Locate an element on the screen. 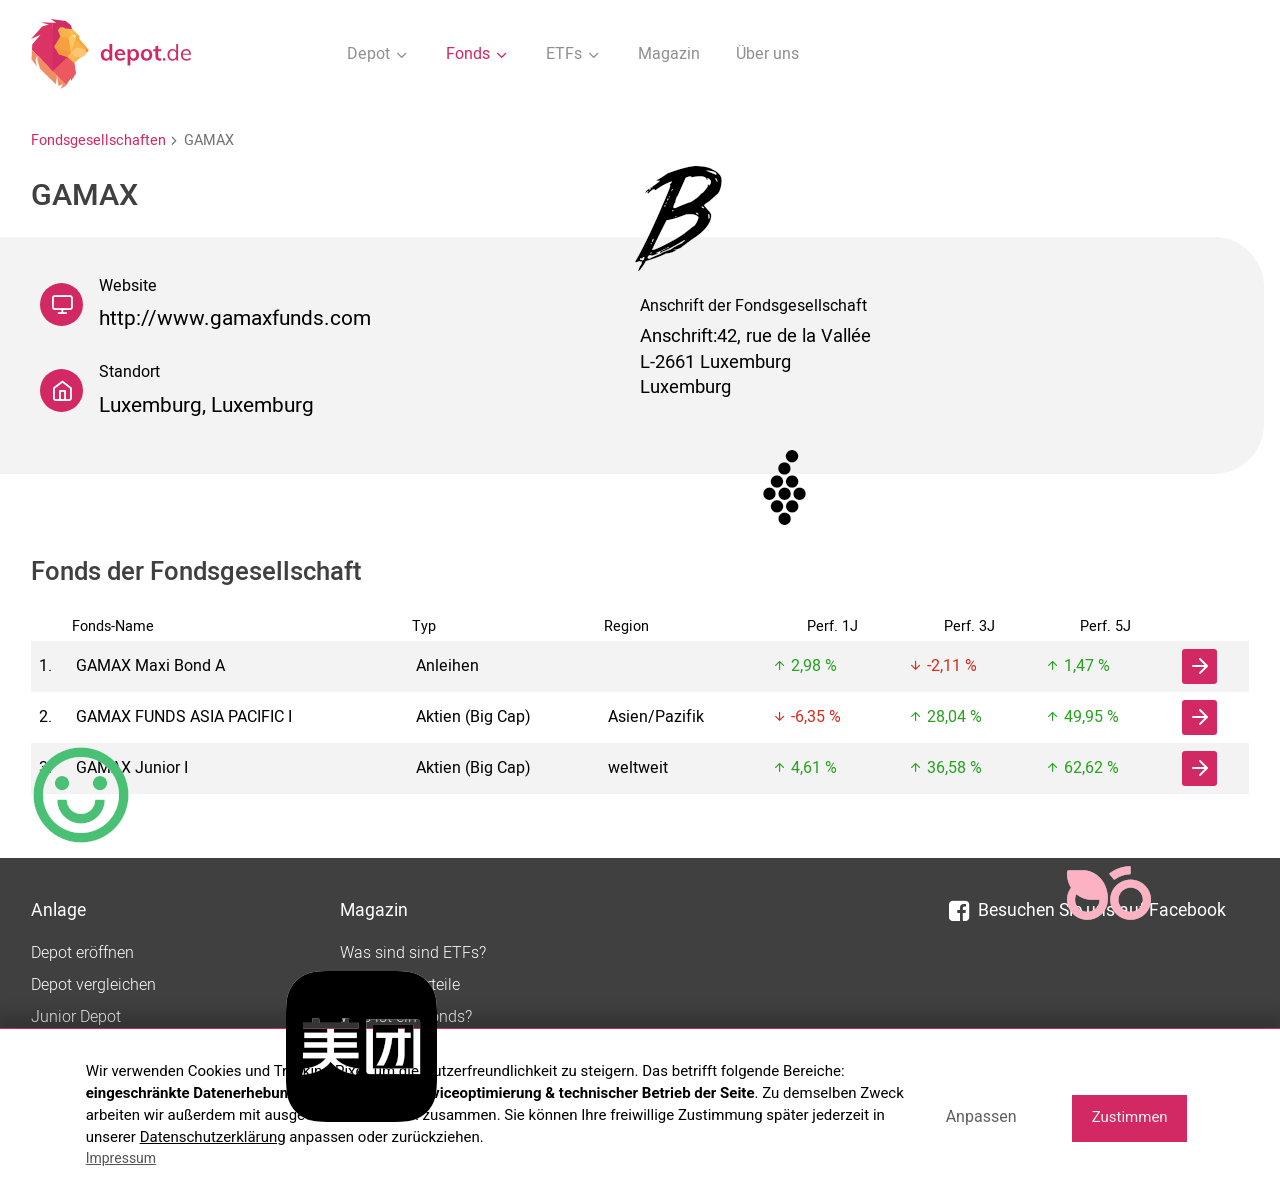 This screenshot has width=1280, height=1200. open the Vivino wine app is located at coordinates (784, 487).